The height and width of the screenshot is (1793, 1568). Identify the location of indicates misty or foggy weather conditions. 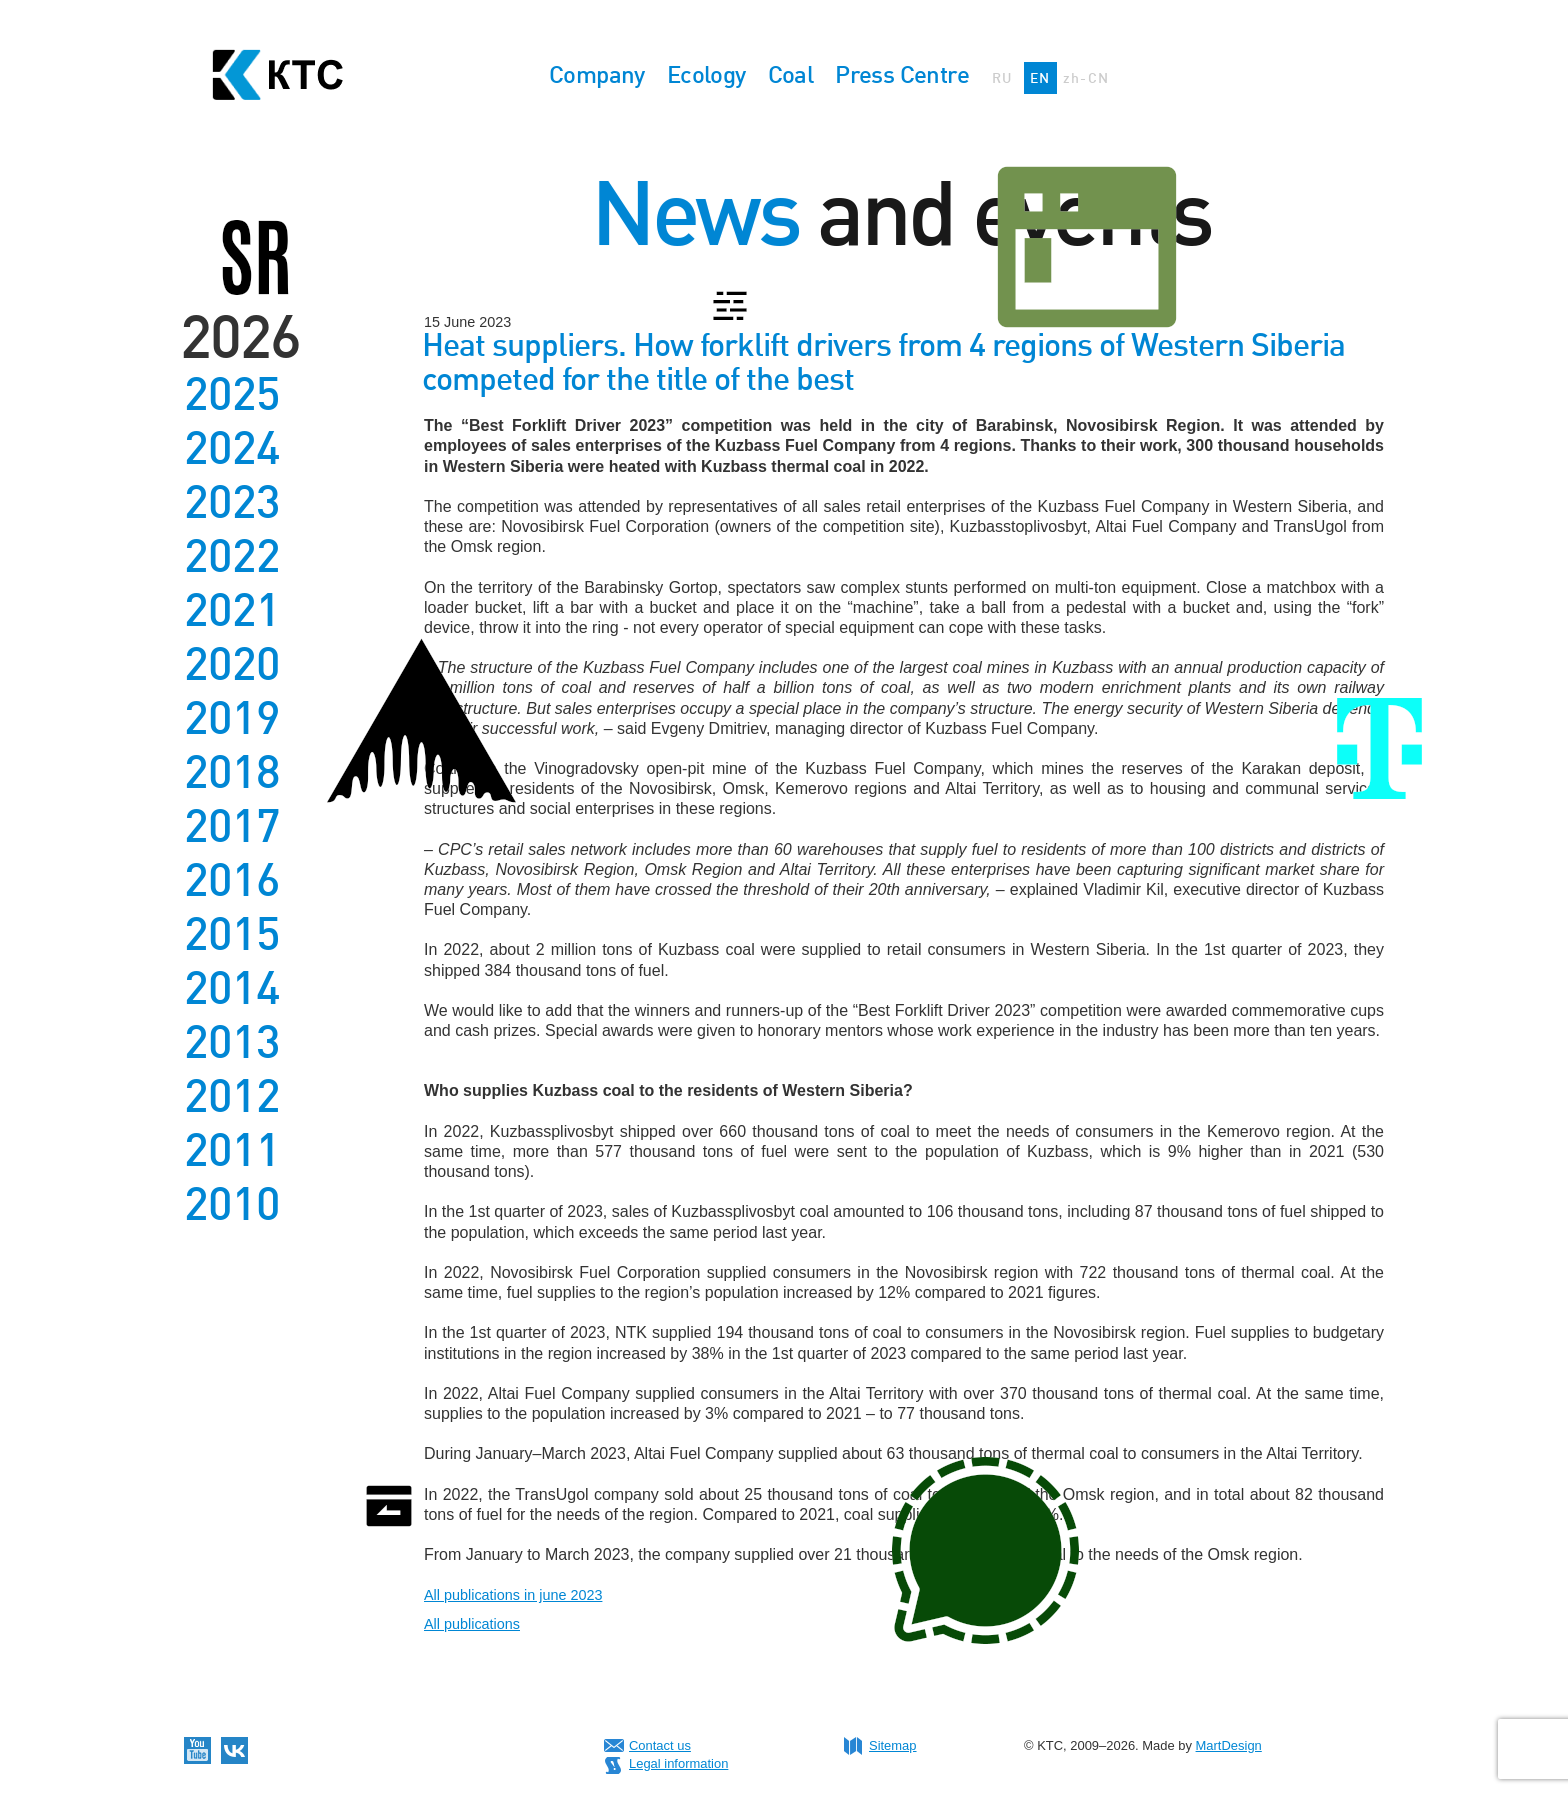
(730, 305).